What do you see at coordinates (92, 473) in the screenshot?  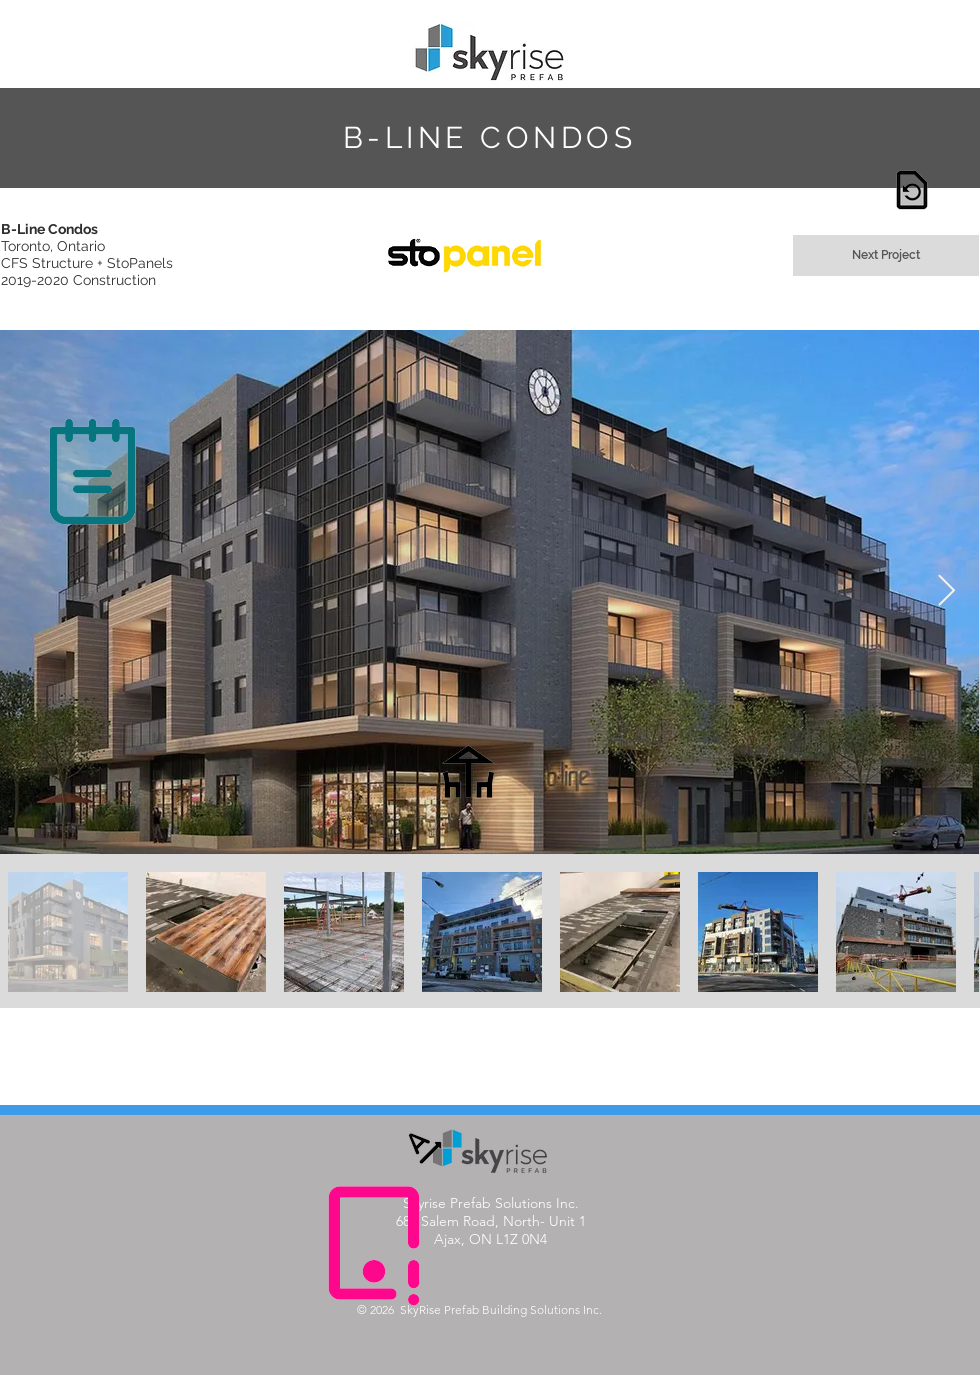 I see `open notepad or notes app` at bounding box center [92, 473].